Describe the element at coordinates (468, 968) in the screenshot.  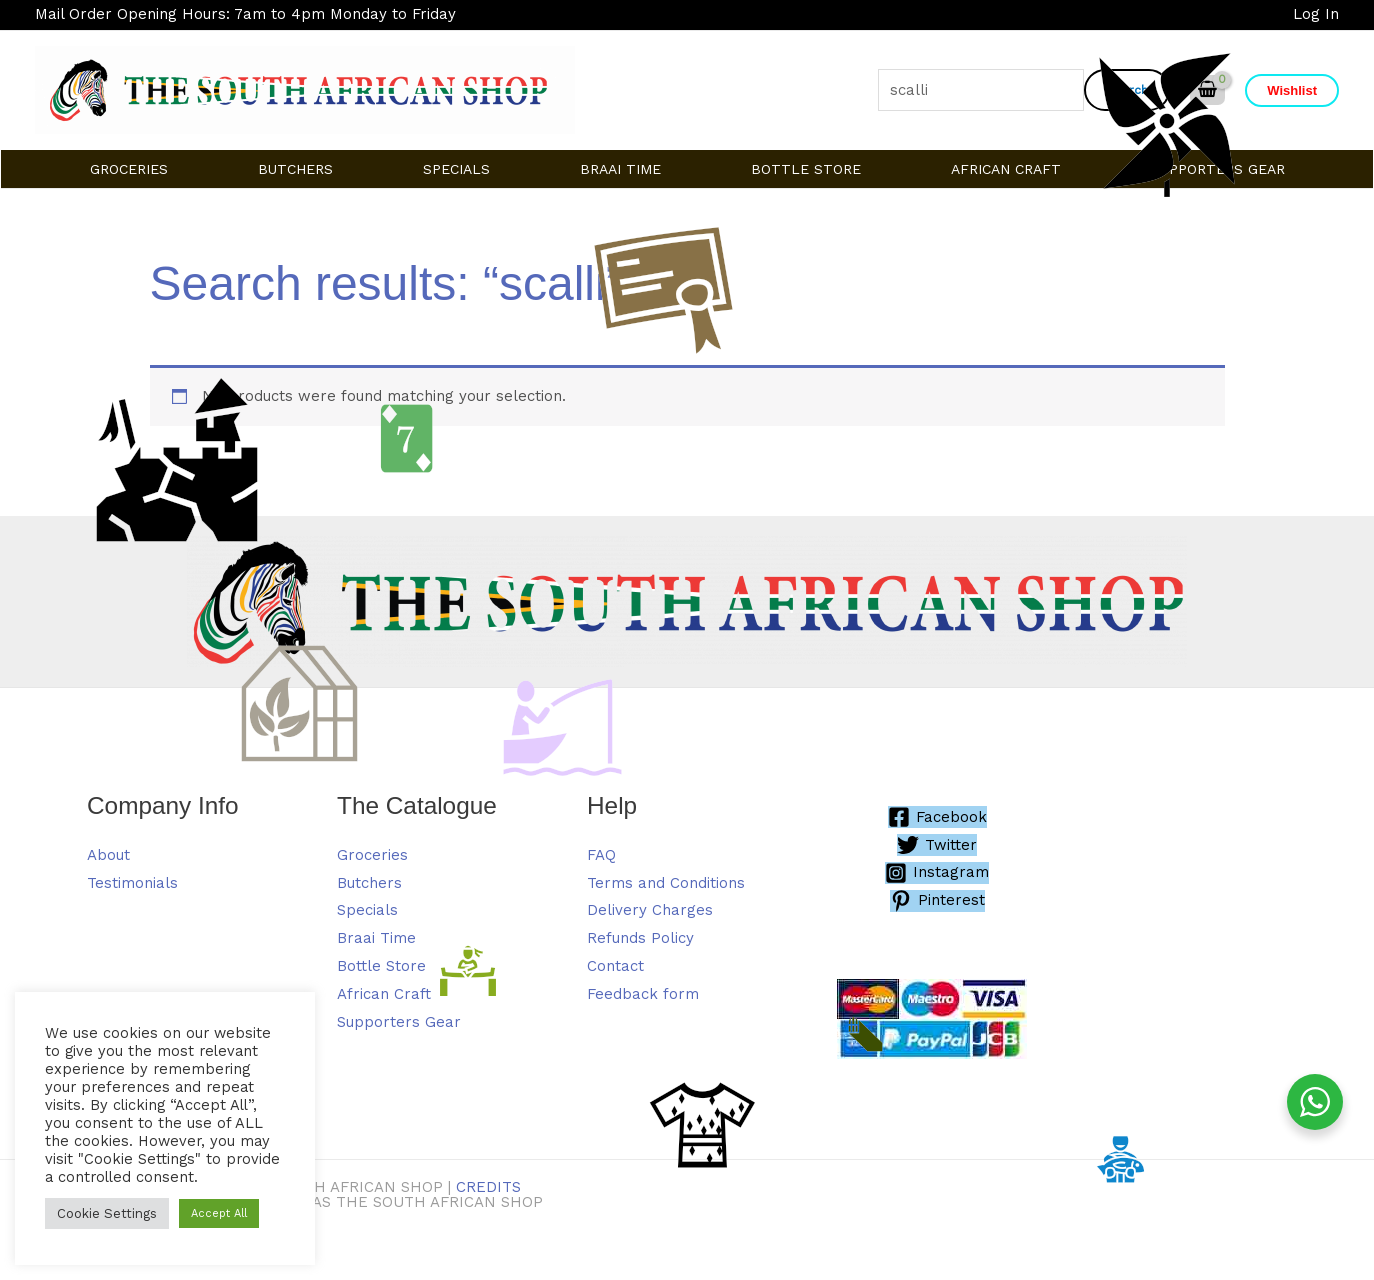
I see `flexibility or stretching exercise option` at that location.